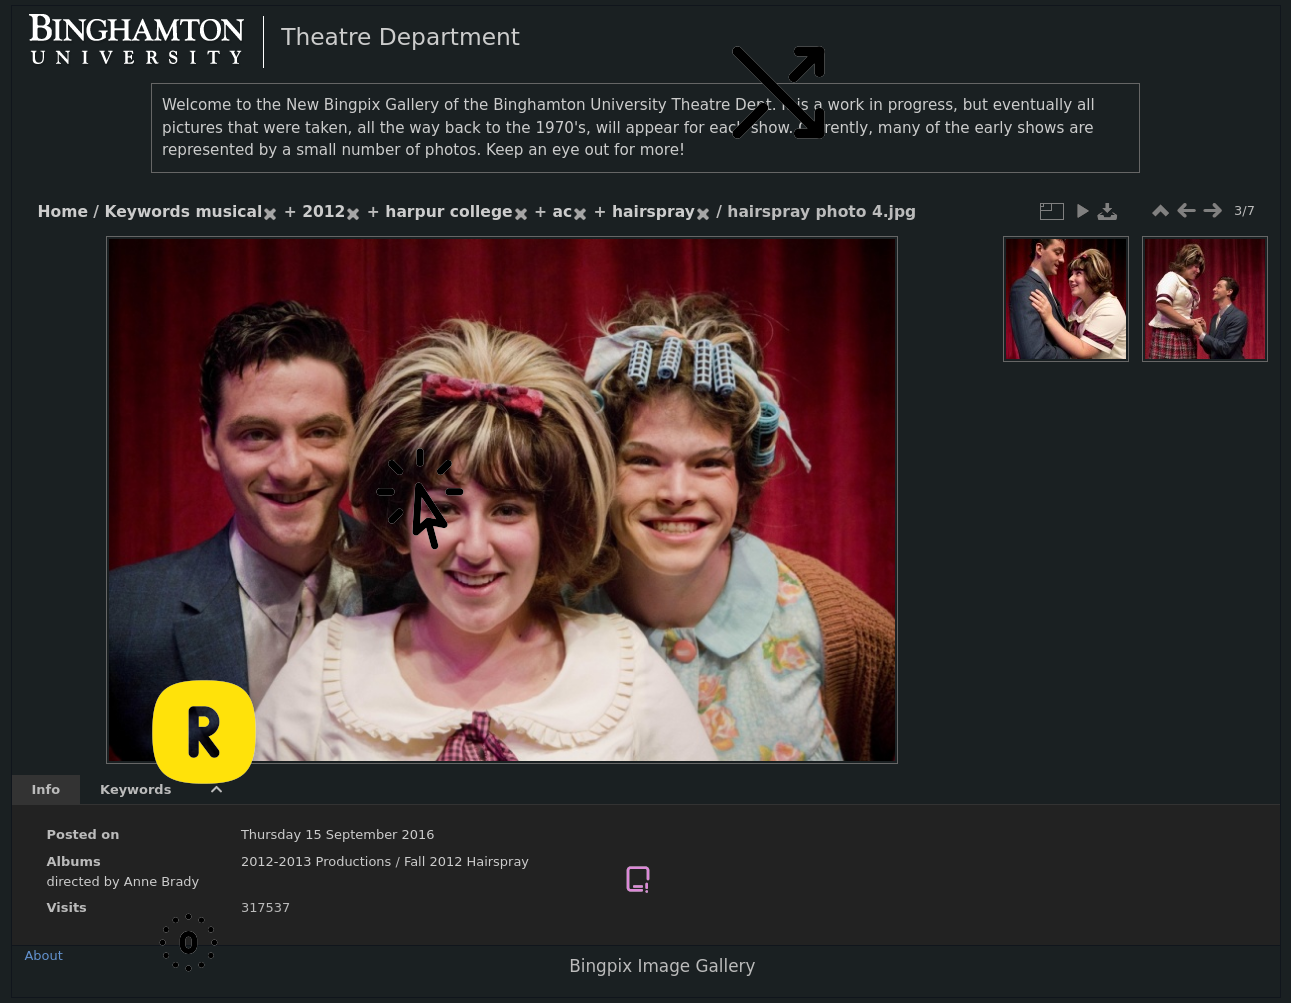 The image size is (1291, 1003). Describe the element at coordinates (204, 732) in the screenshot. I see `indicates a rating or review feature` at that location.